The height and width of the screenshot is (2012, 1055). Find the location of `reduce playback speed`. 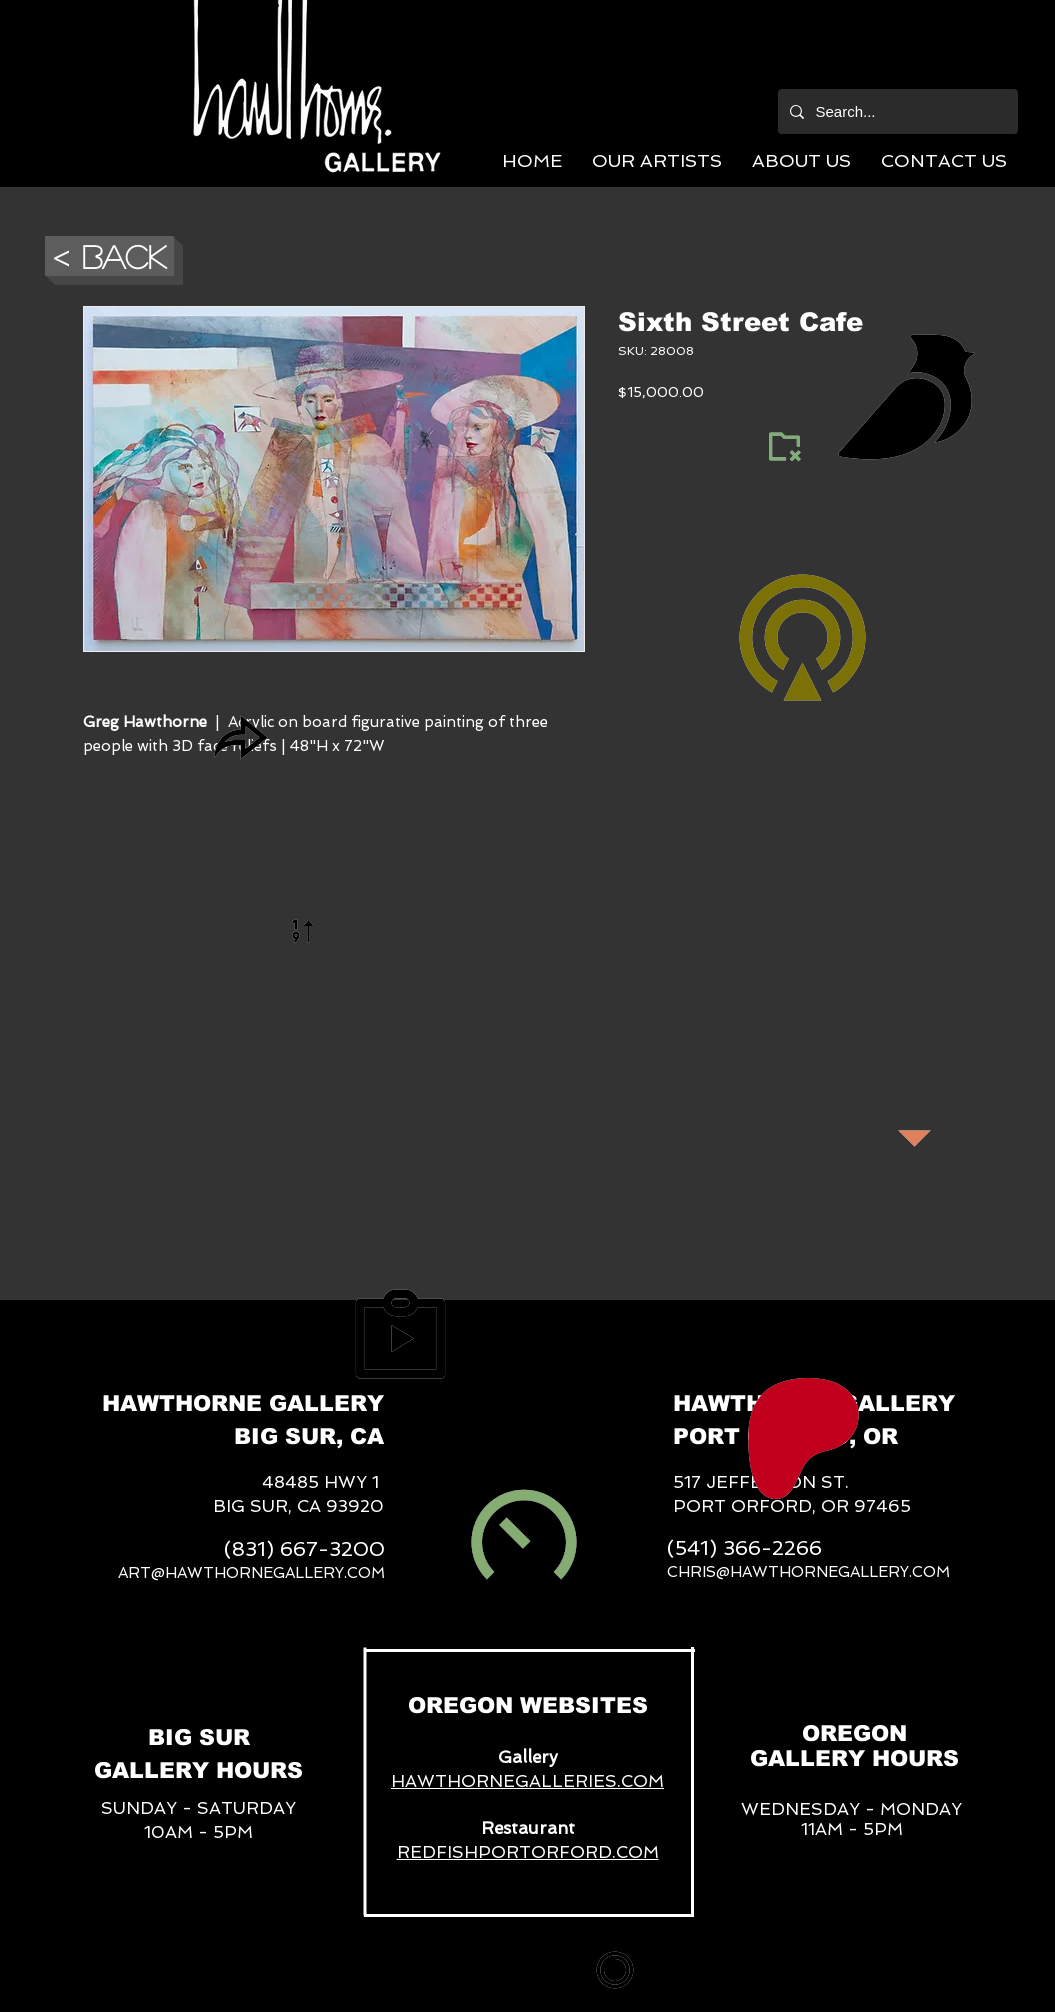

reduce playback speed is located at coordinates (524, 1537).